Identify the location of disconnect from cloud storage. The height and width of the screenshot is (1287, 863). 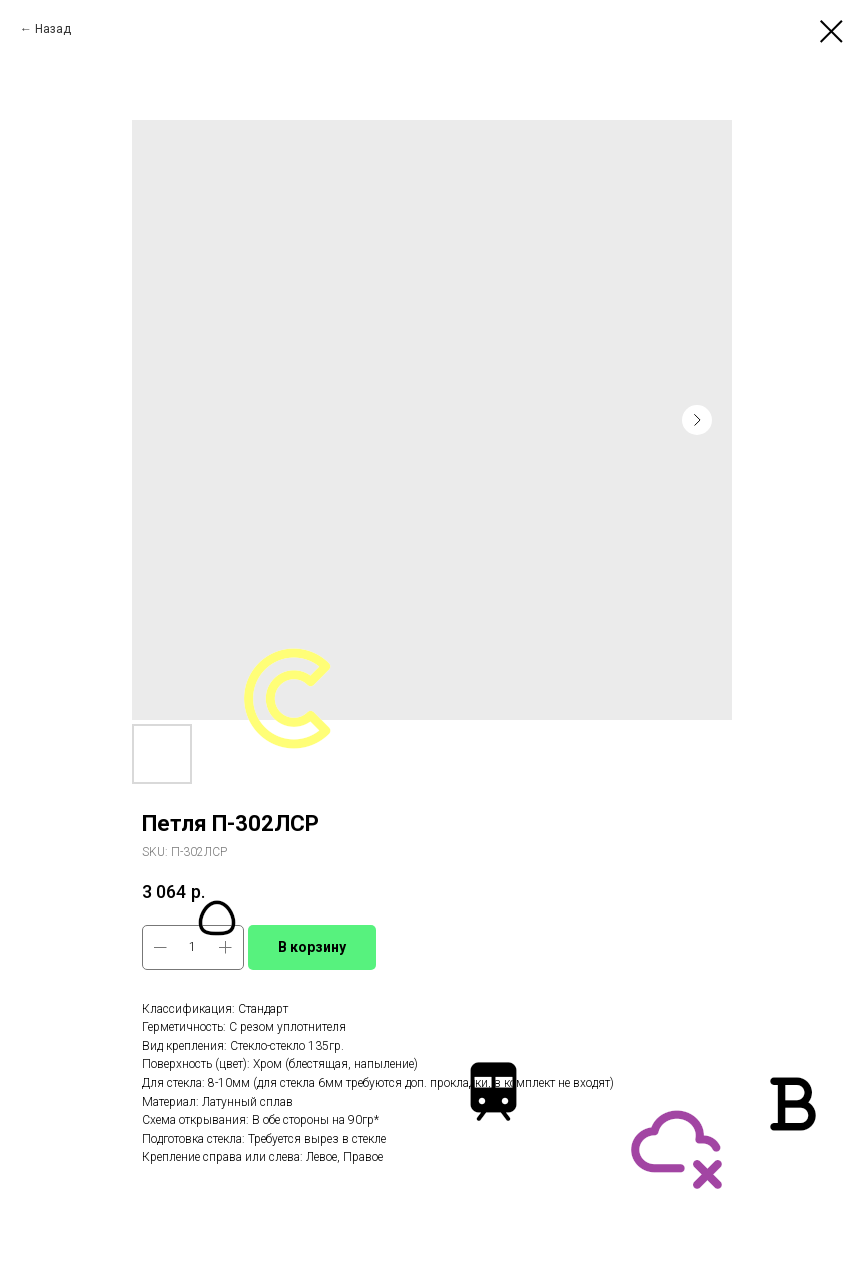
(676, 1143).